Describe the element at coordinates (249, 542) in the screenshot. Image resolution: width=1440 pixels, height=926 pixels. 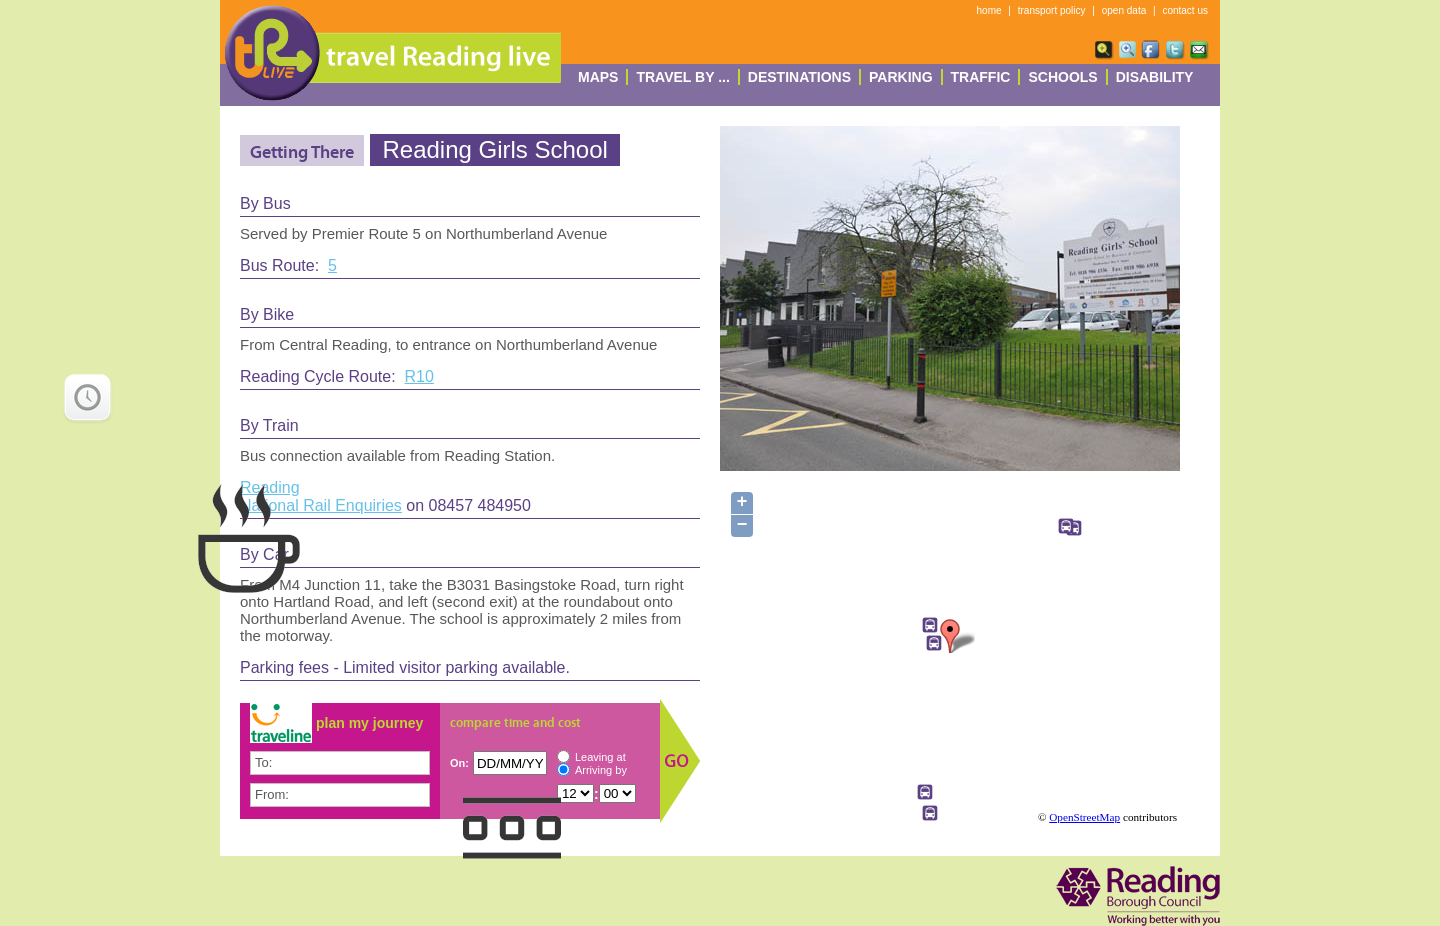
I see `caffeine mode is active, preventing sleep` at that location.